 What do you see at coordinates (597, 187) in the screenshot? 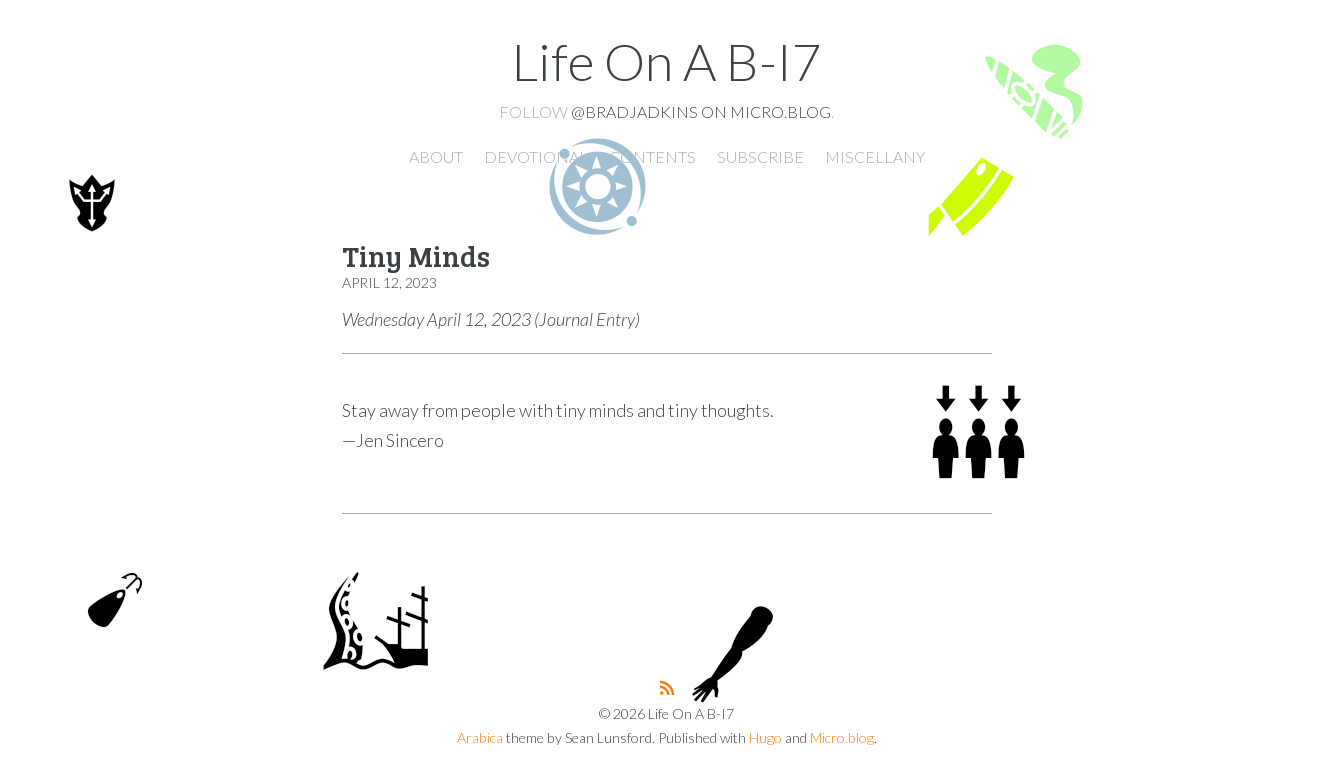
I see `view satellite or orbital tracking features` at bounding box center [597, 187].